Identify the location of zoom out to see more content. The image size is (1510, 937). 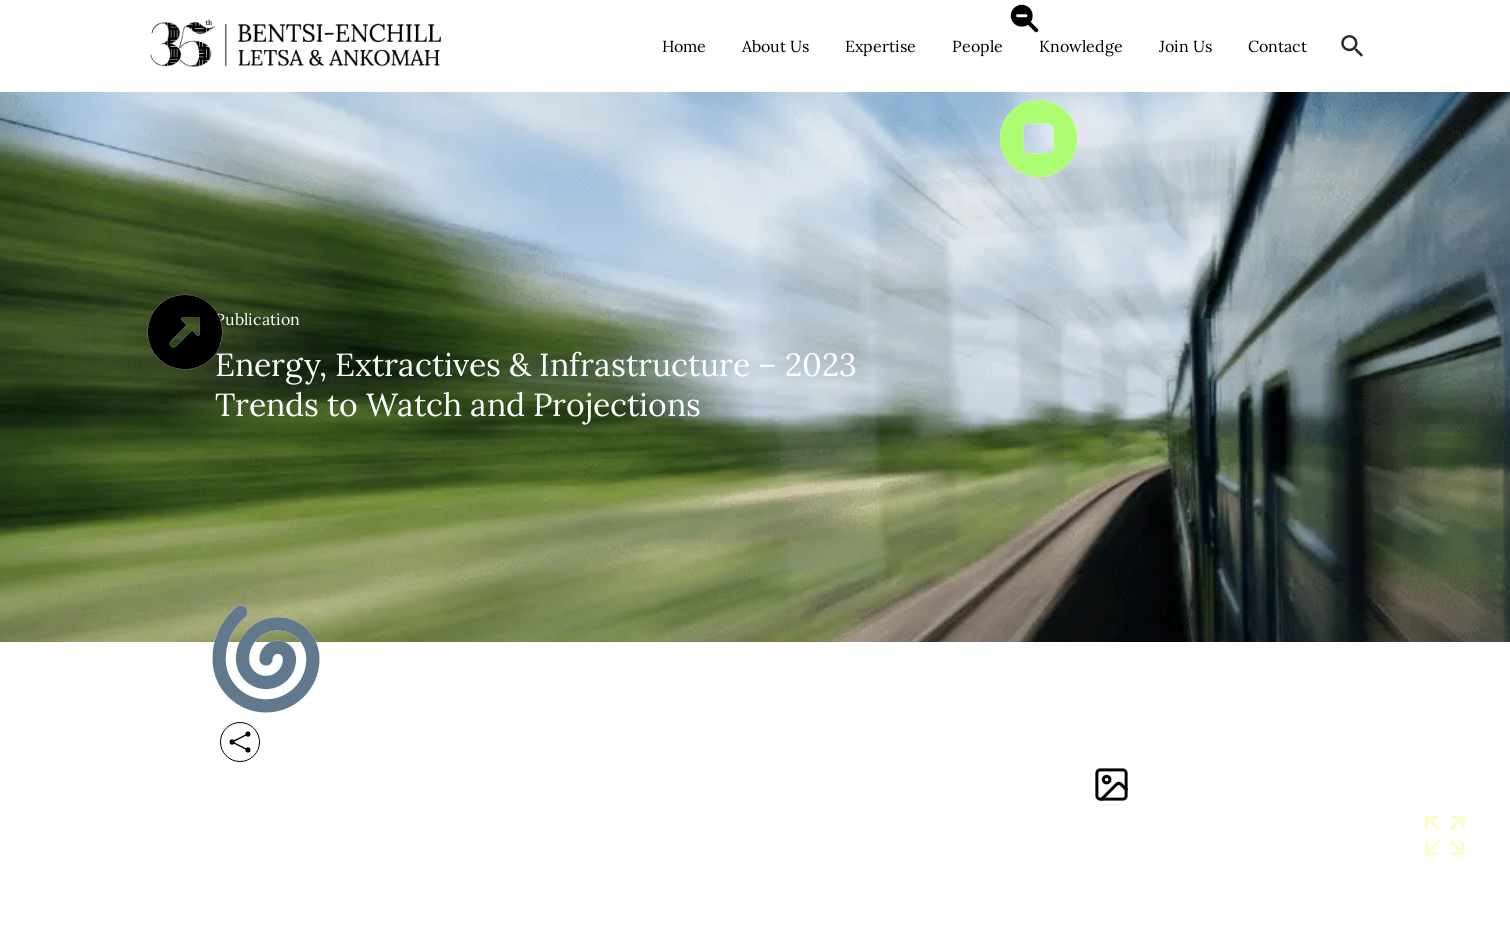
(1024, 18).